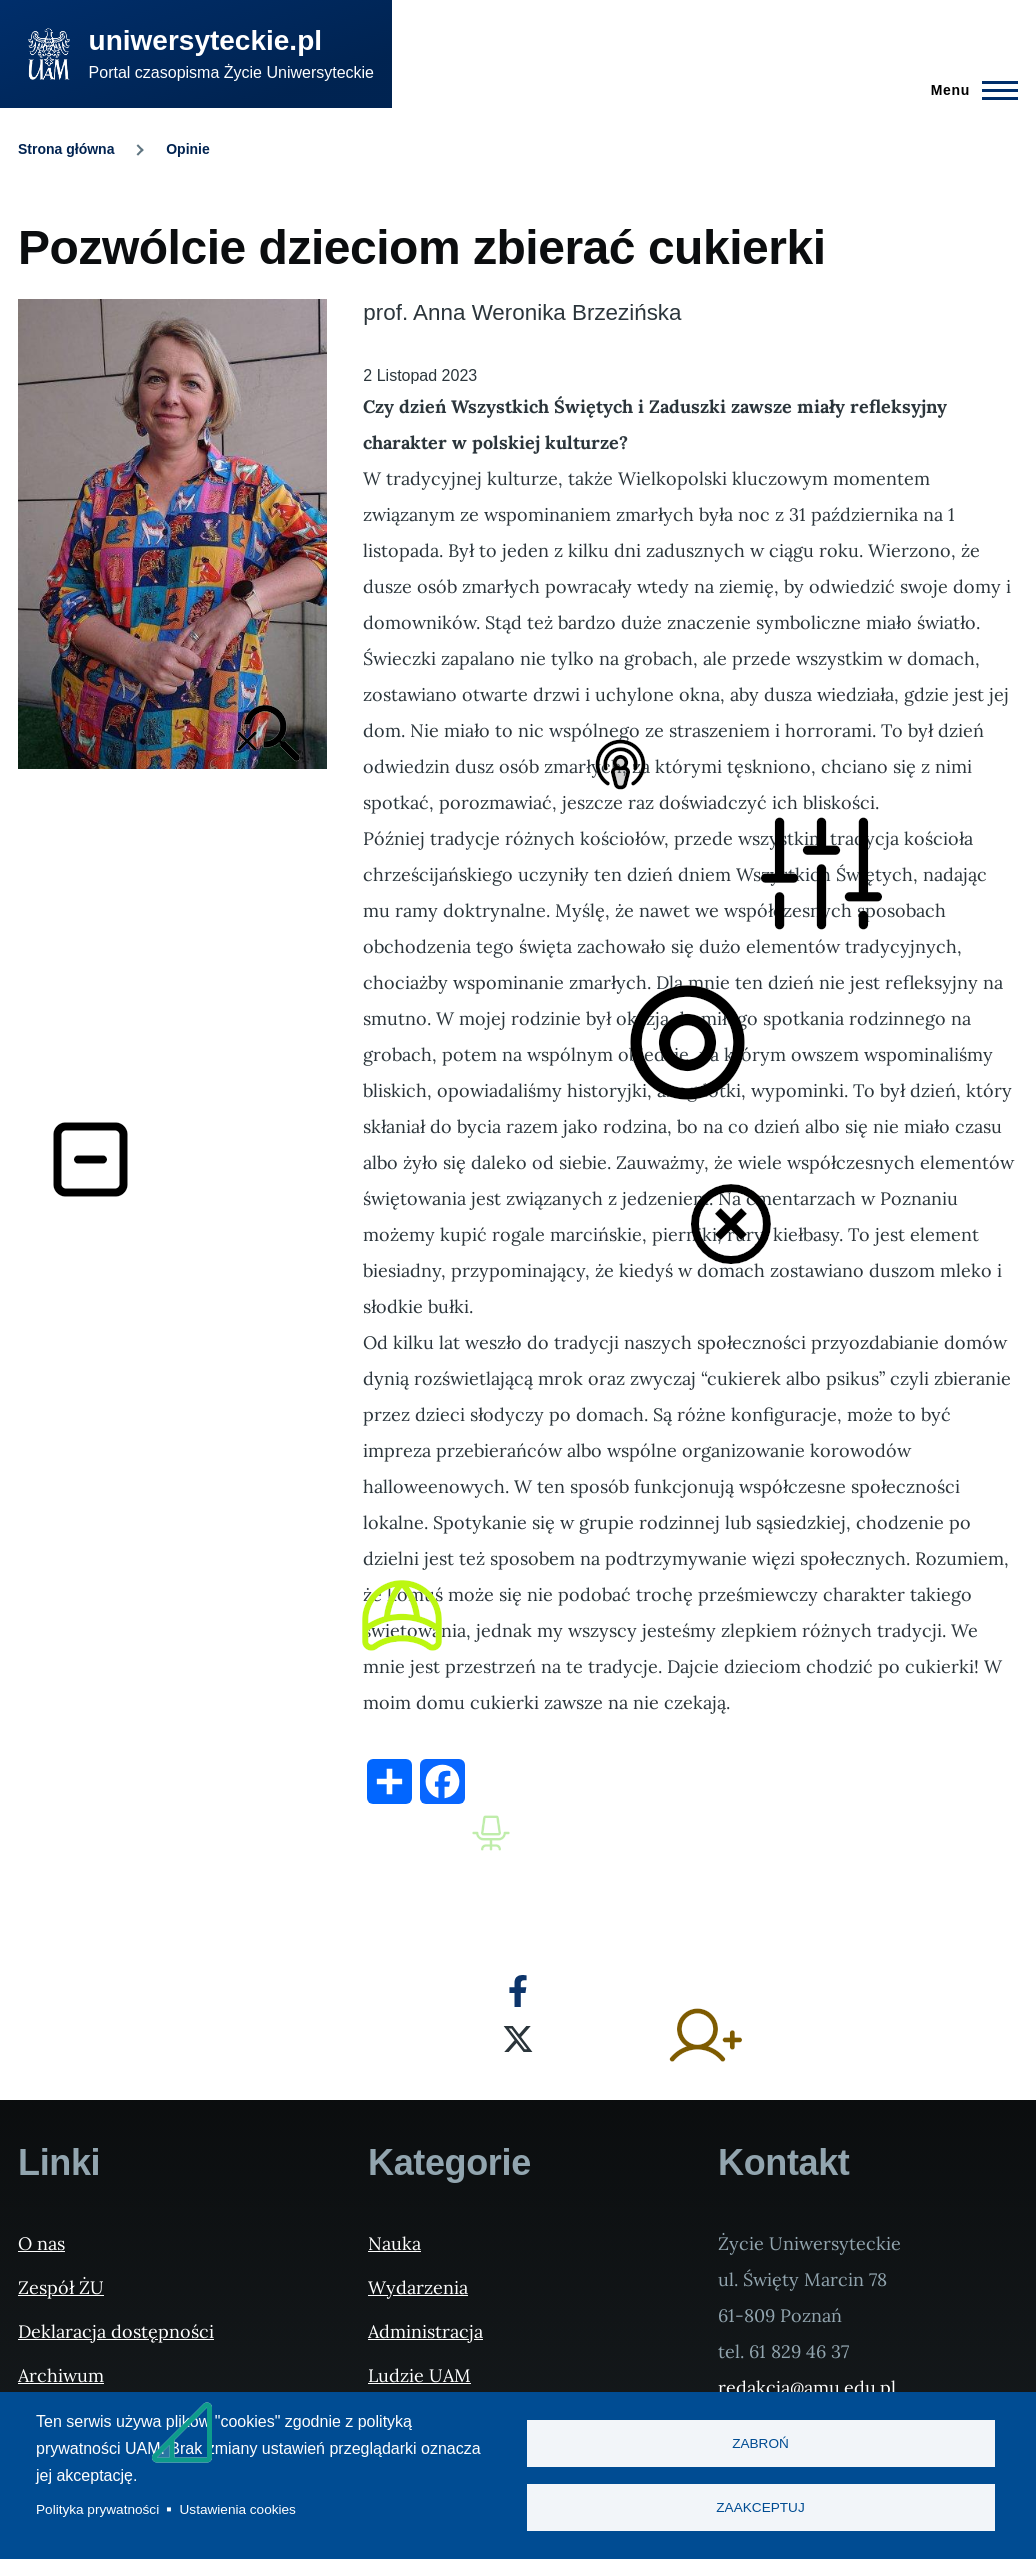 This screenshot has height=2559, width=1036. I want to click on open Apple Podcasts app, so click(620, 764).